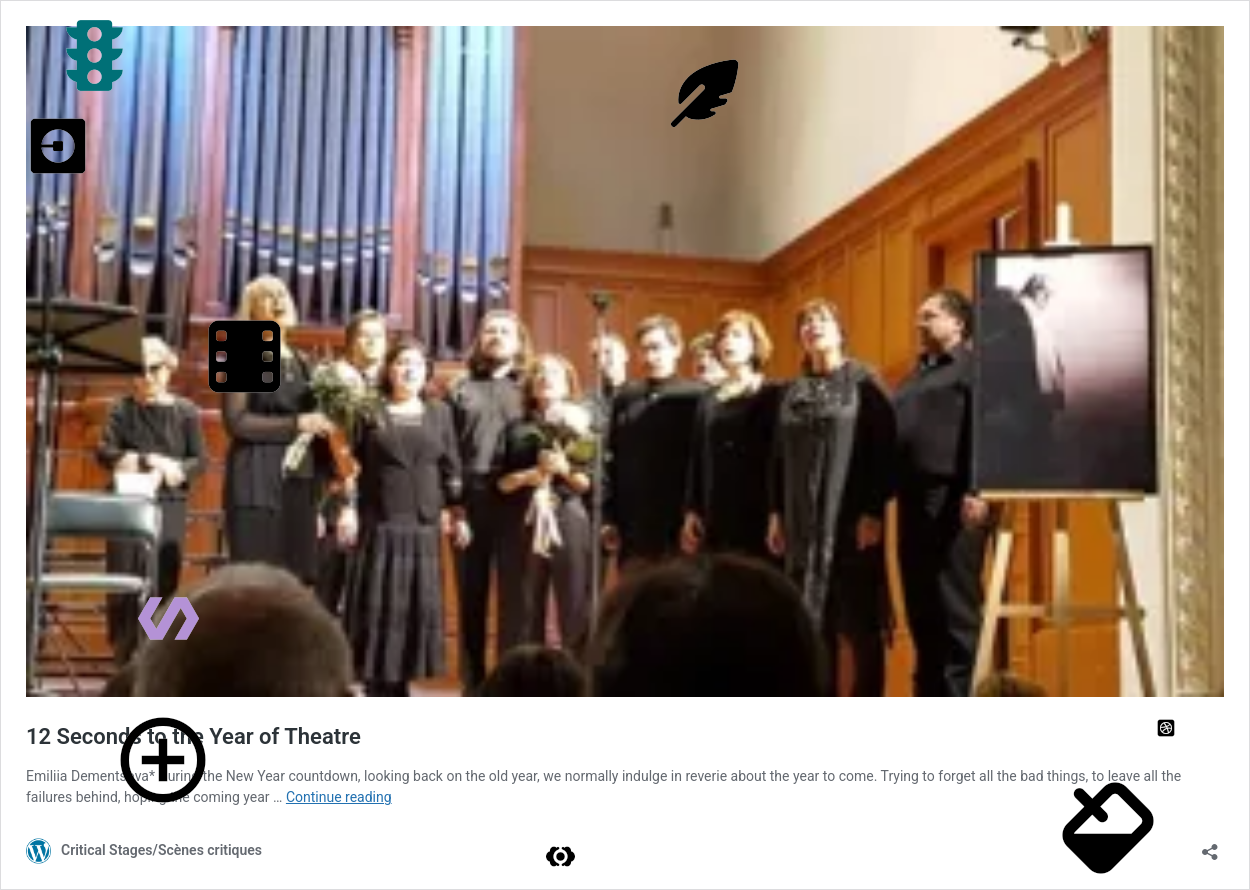 This screenshot has width=1250, height=890. What do you see at coordinates (1166, 728) in the screenshot?
I see `link to dribbble profile` at bounding box center [1166, 728].